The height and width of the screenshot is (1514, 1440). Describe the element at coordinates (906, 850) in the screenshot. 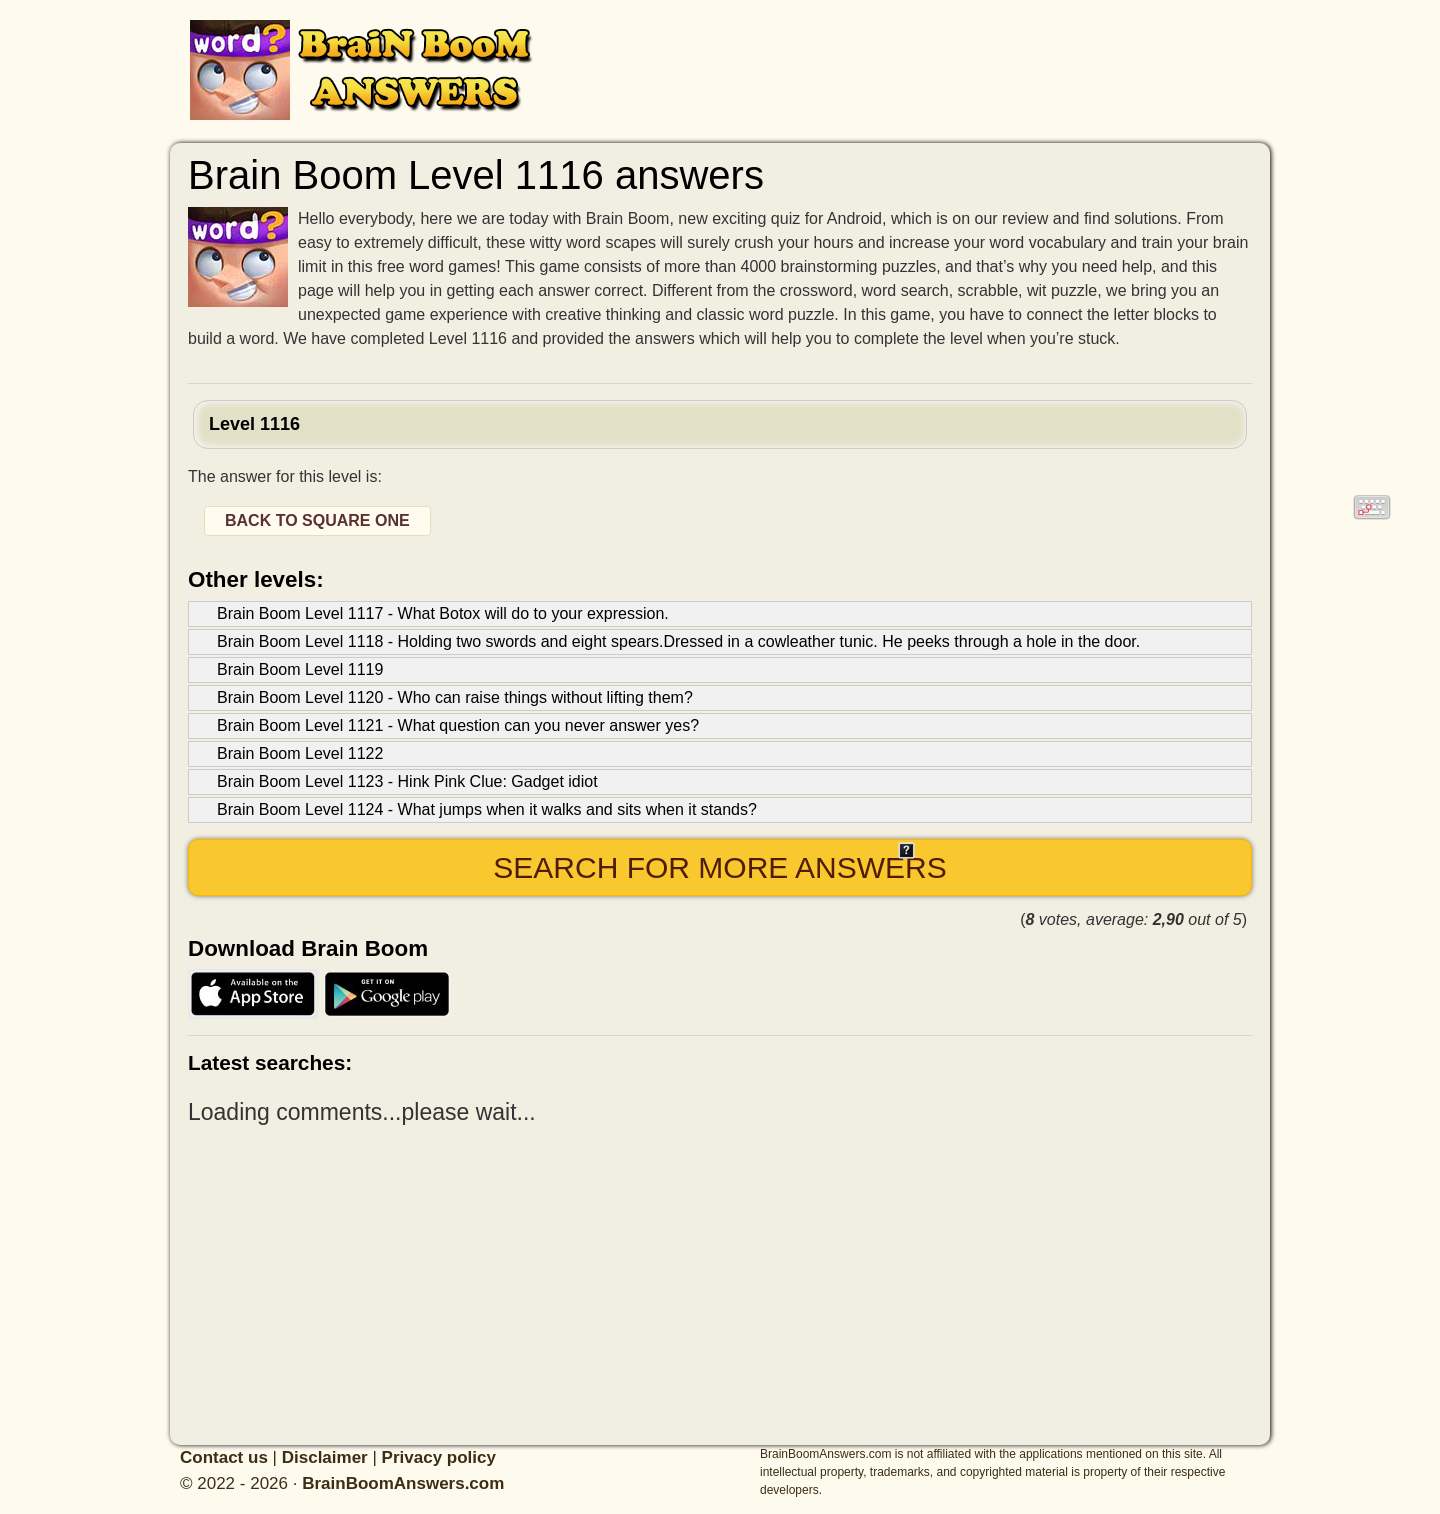

I see `indicates missing or unavailable media file` at that location.